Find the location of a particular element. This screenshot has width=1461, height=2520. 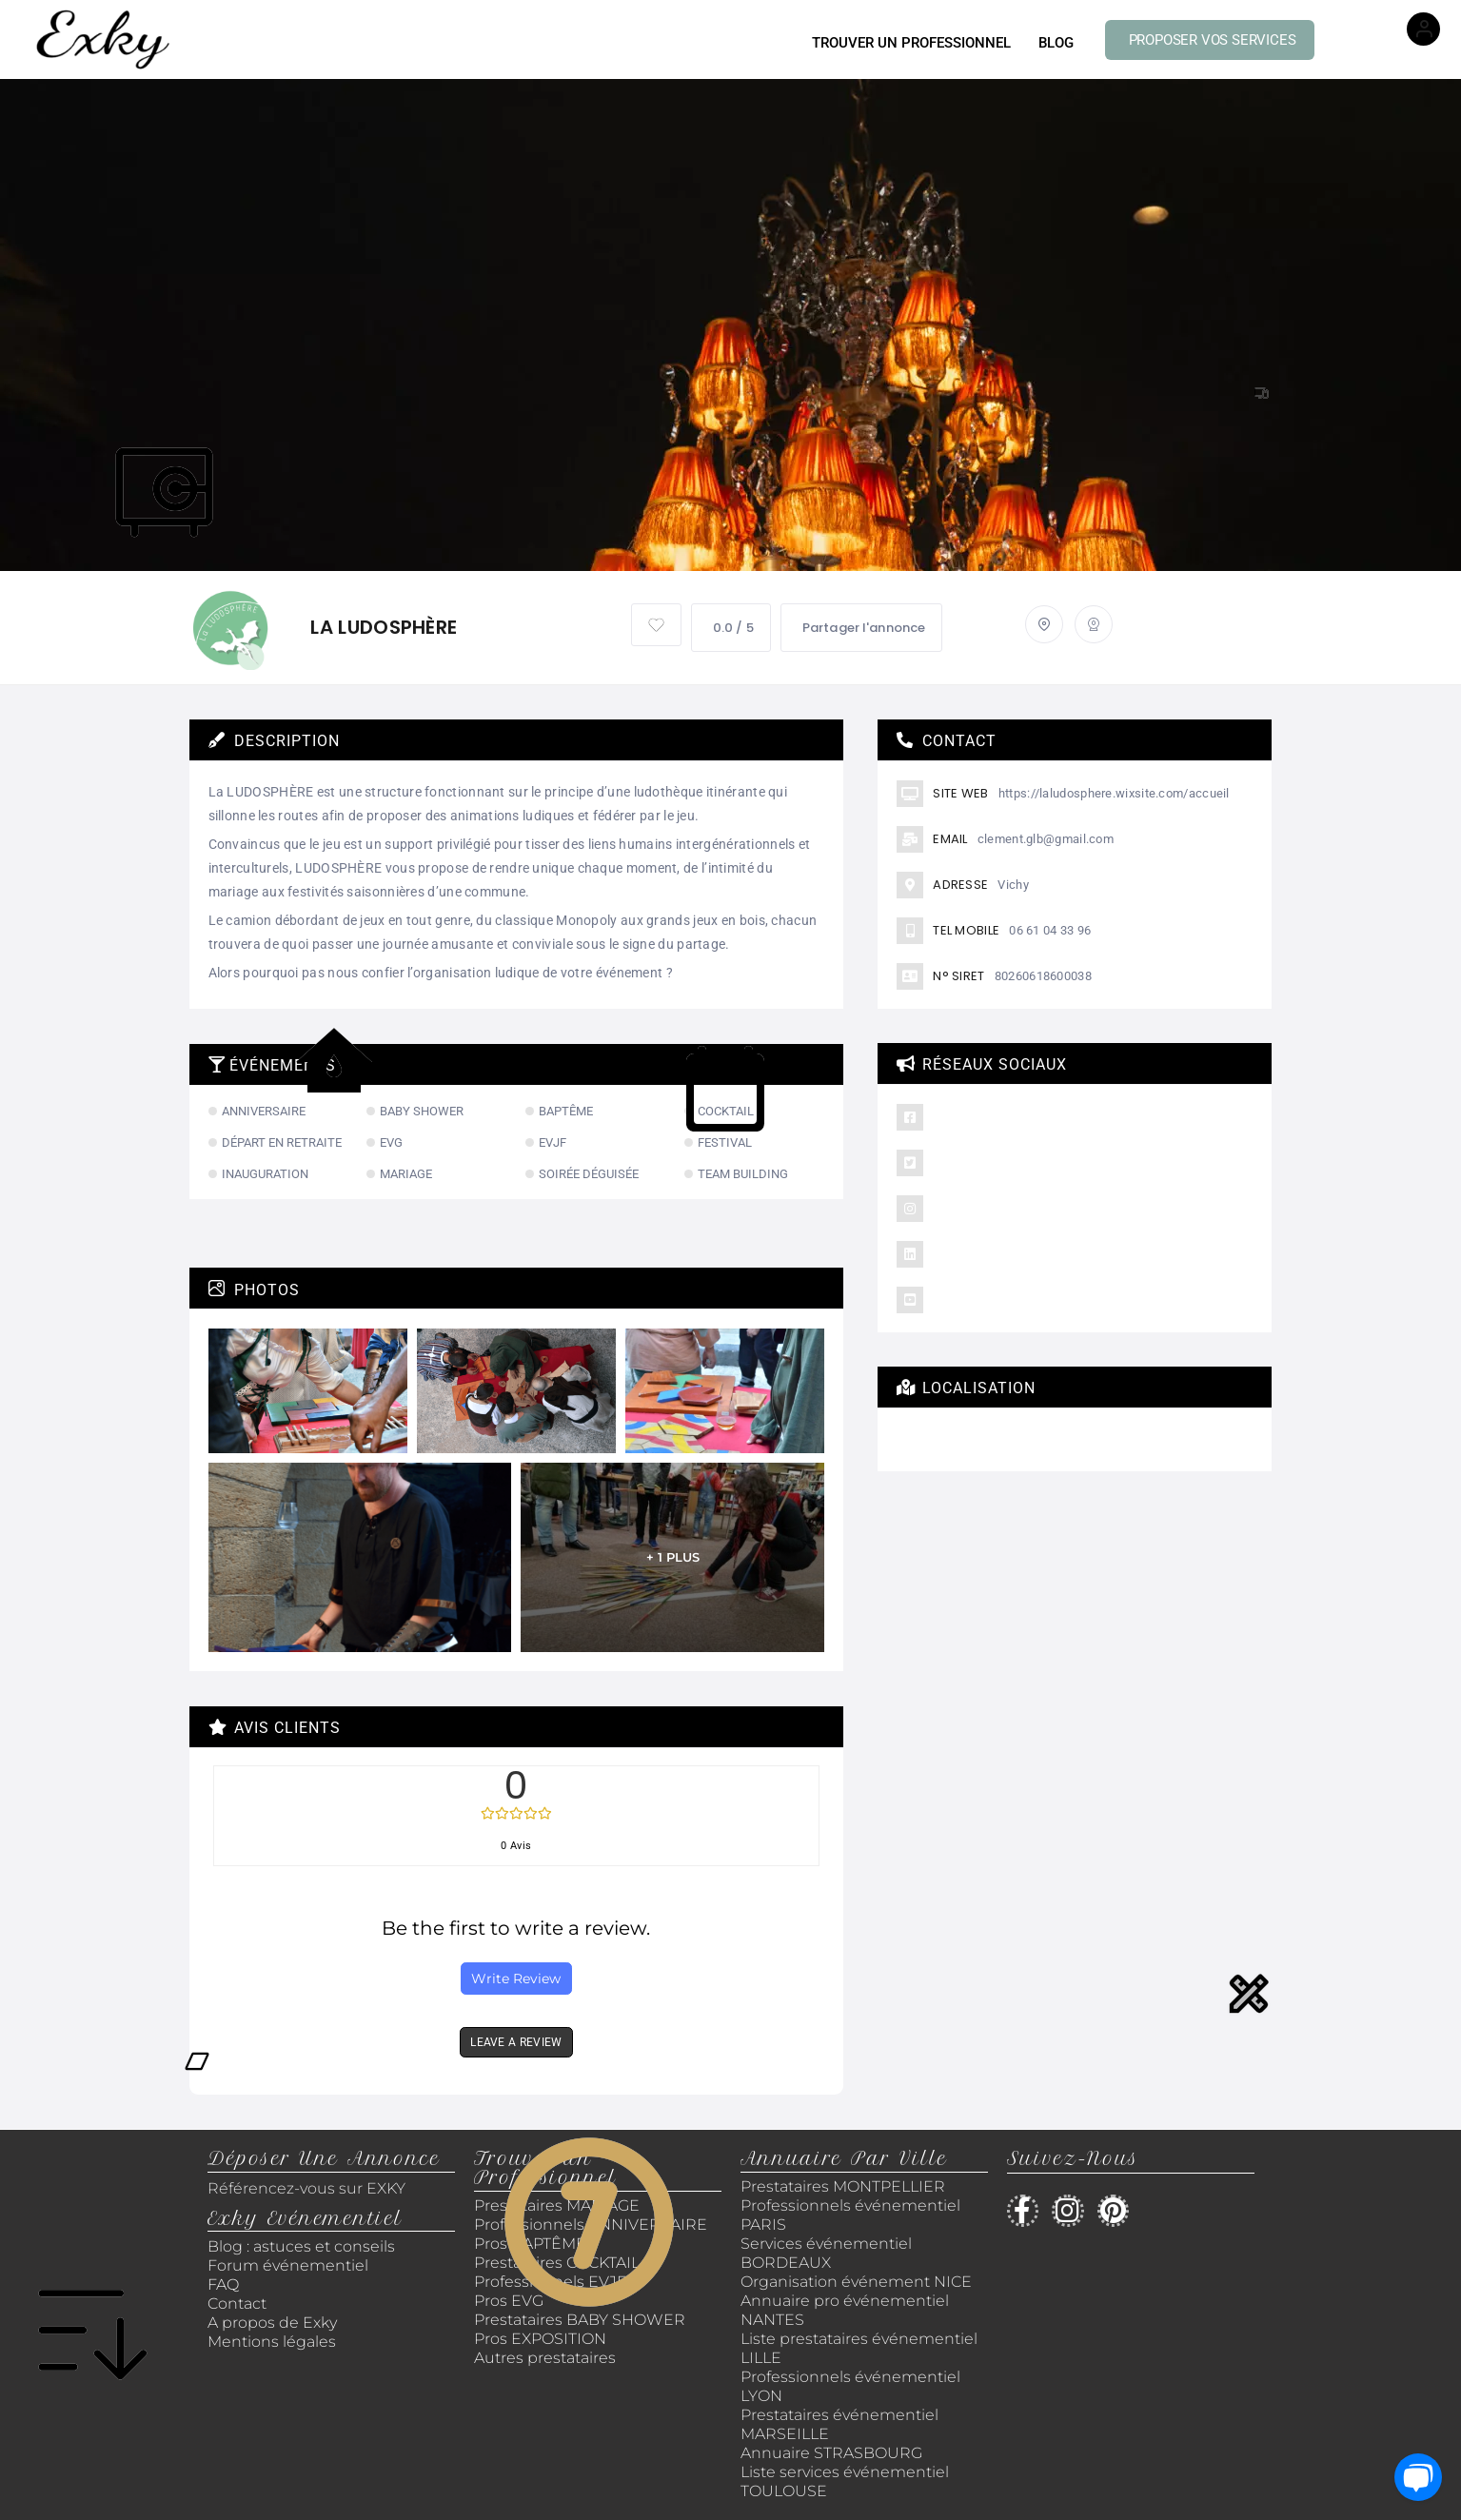

indicates step 7 in a numbered sequence is located at coordinates (589, 2222).